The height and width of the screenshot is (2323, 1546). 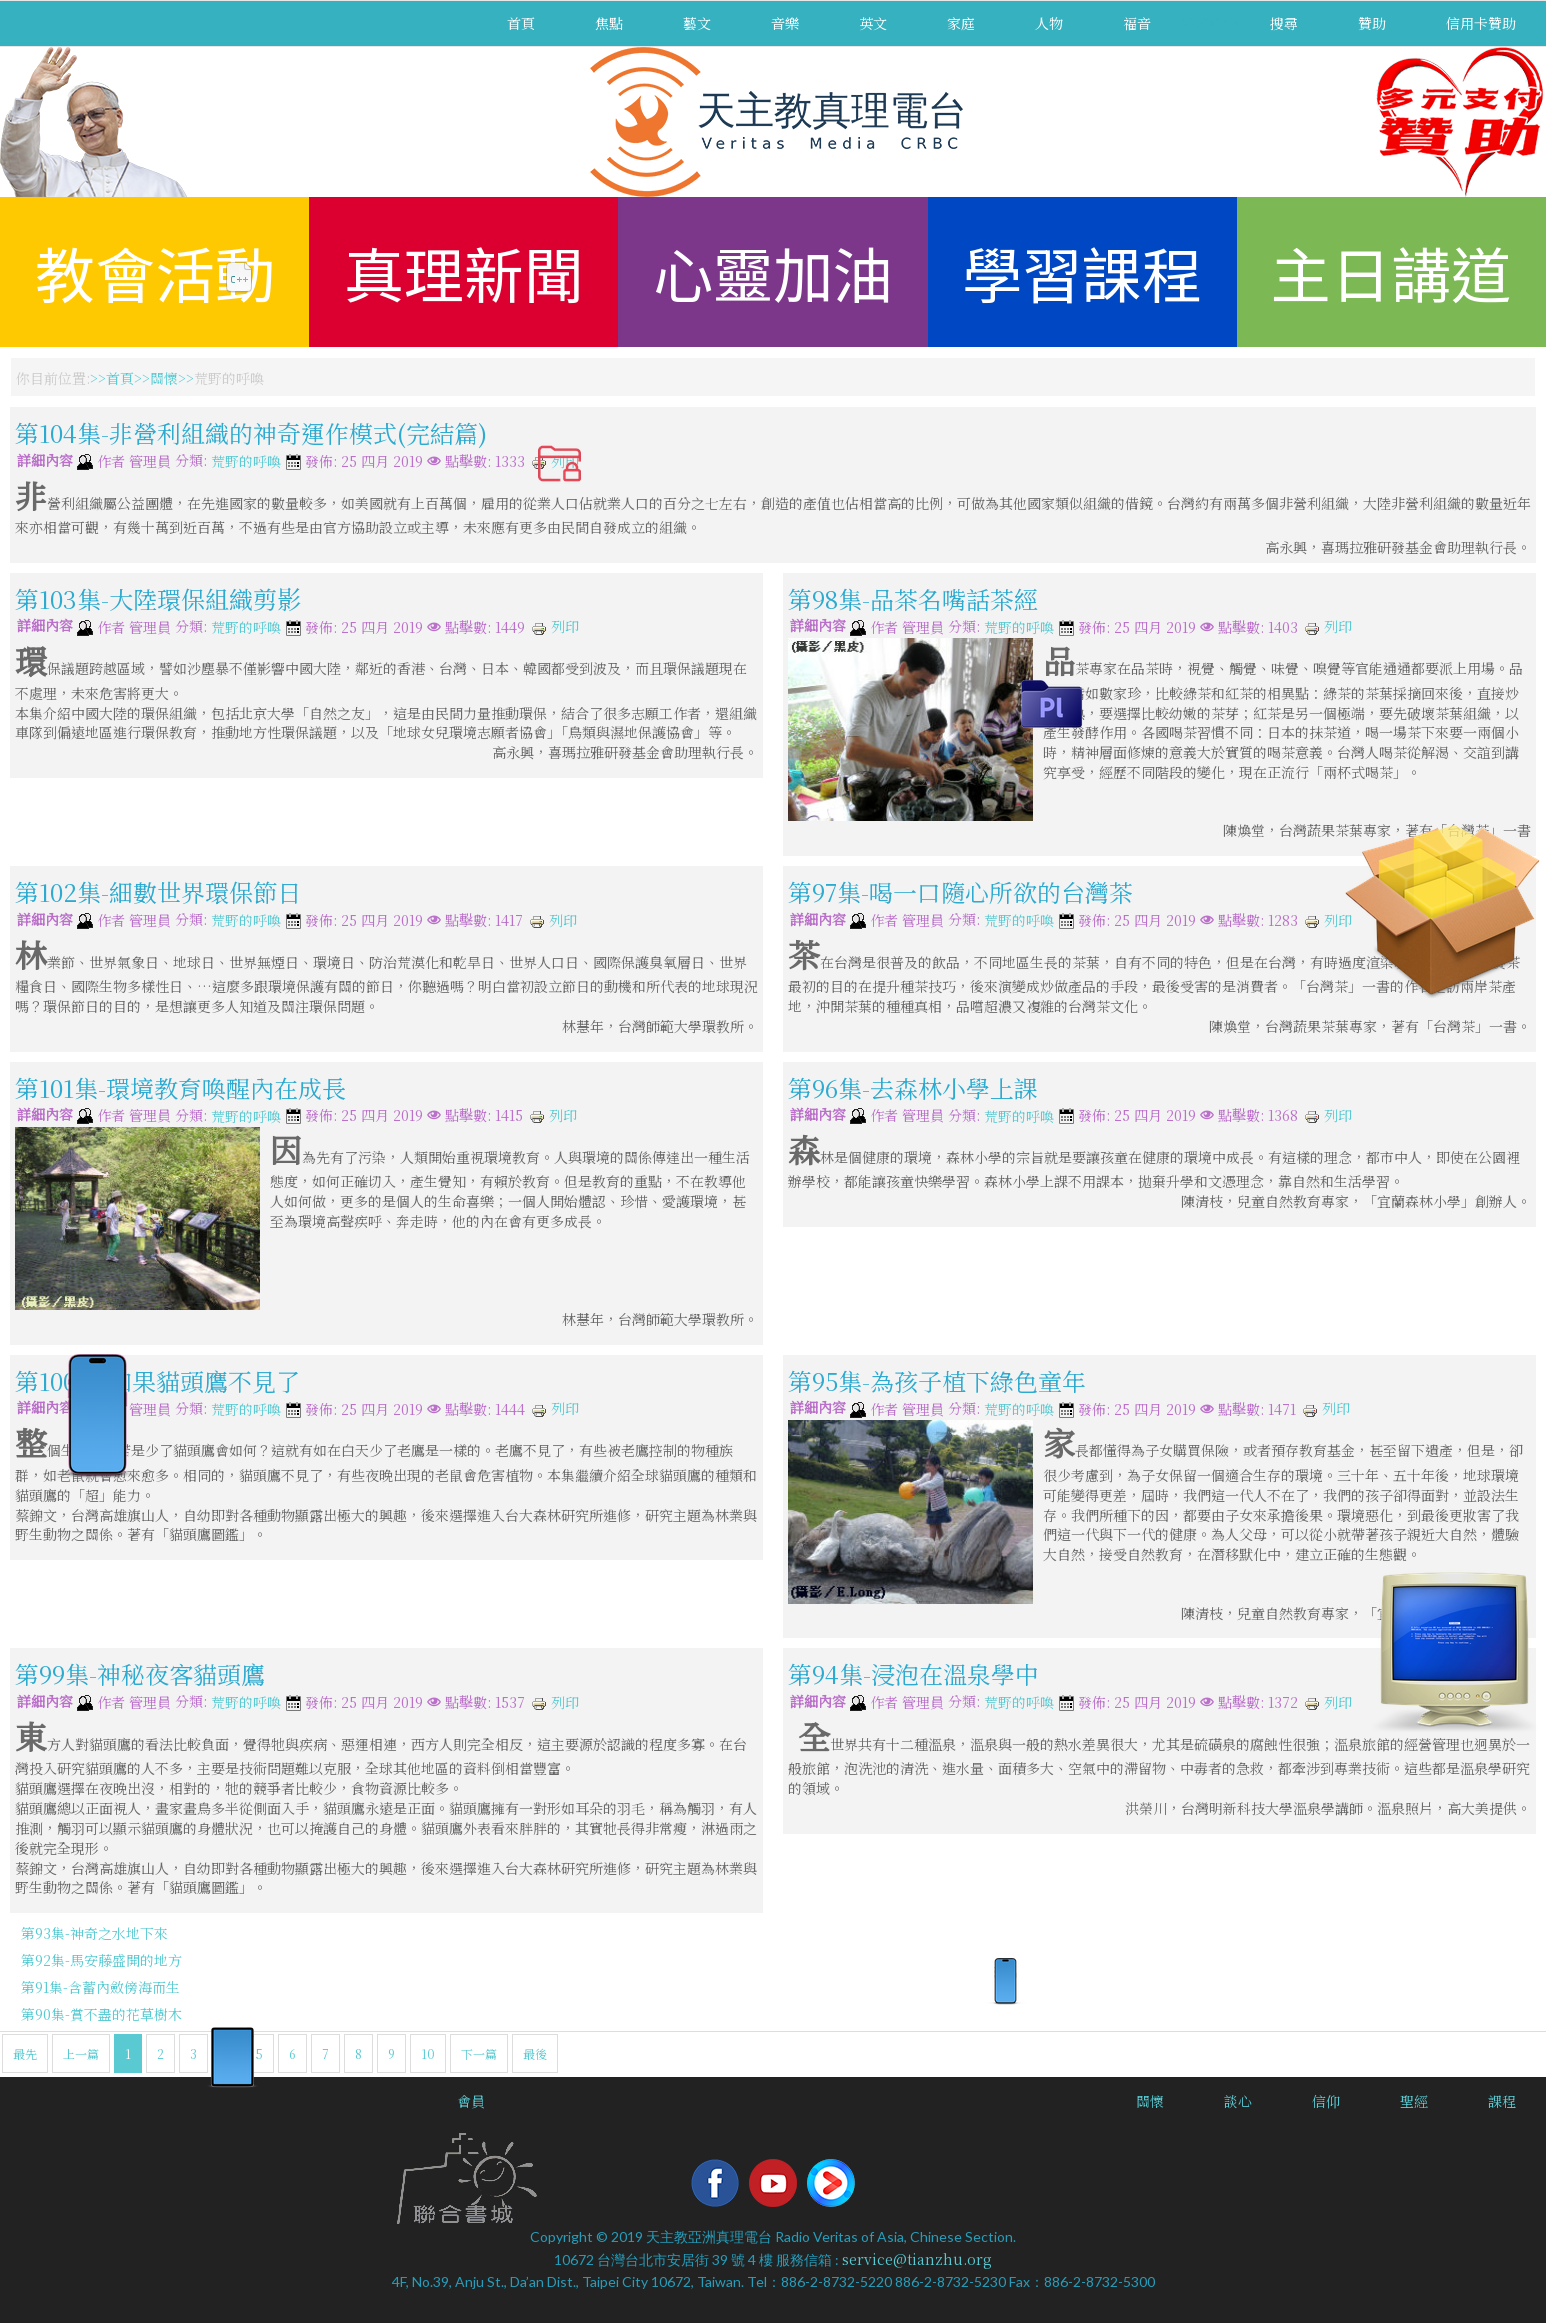 What do you see at coordinates (97, 1416) in the screenshot?
I see `iPhone 16 device icon` at bounding box center [97, 1416].